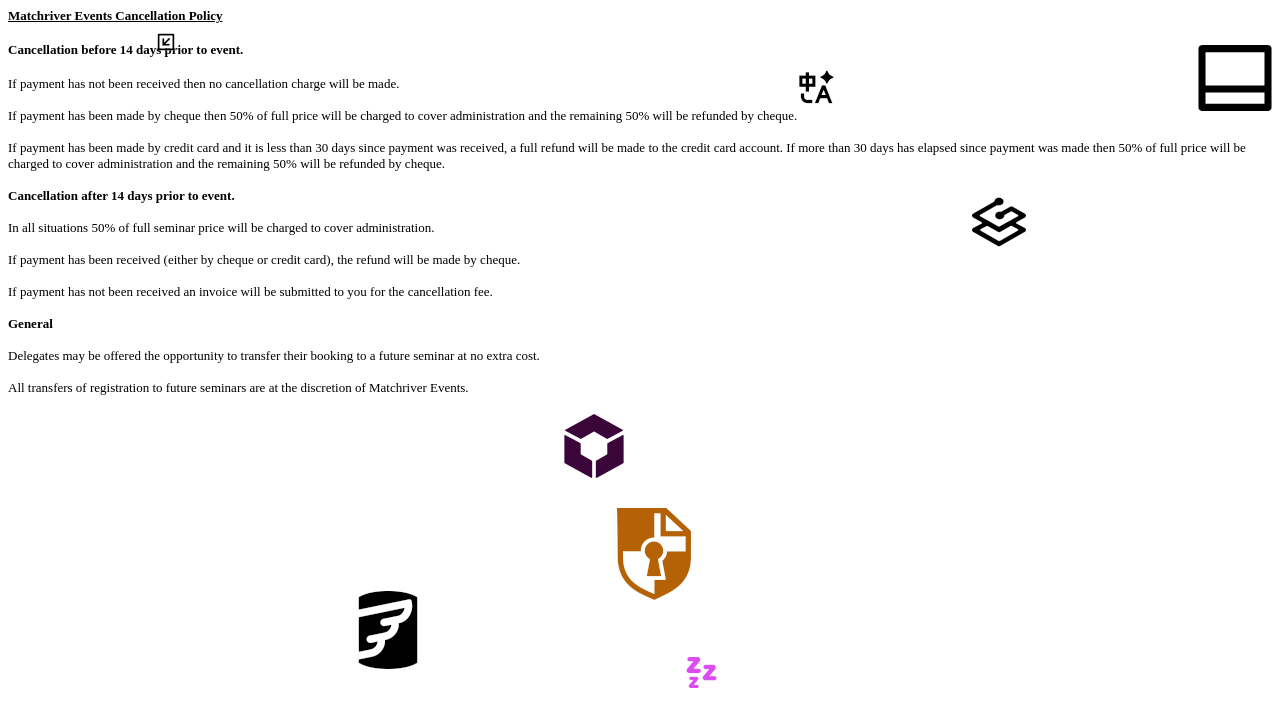 The width and height of the screenshot is (1280, 720). I want to click on visit builtbybit marketplace, so click(594, 446).